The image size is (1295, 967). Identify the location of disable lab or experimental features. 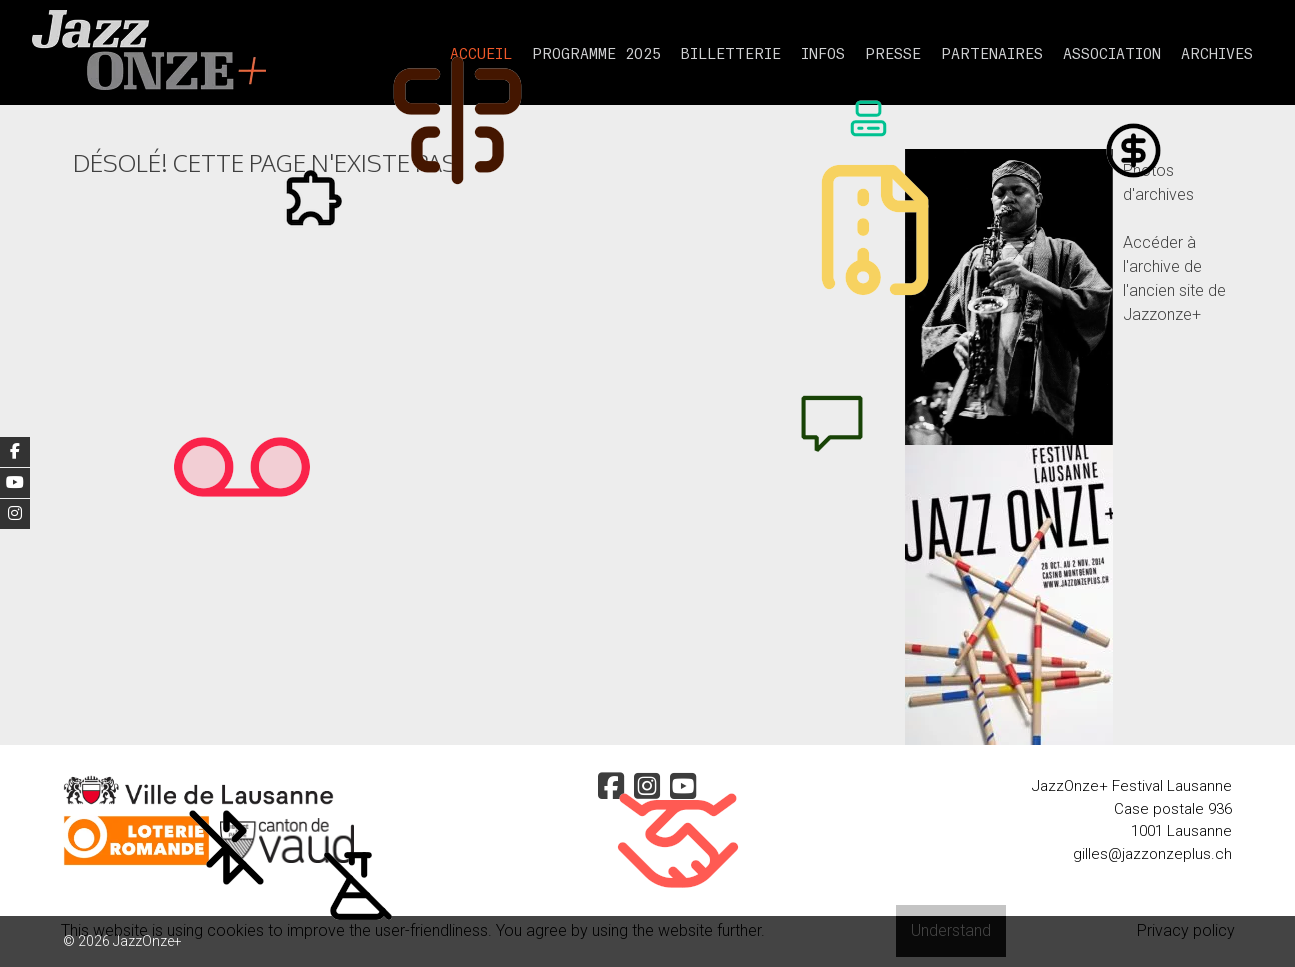
(358, 886).